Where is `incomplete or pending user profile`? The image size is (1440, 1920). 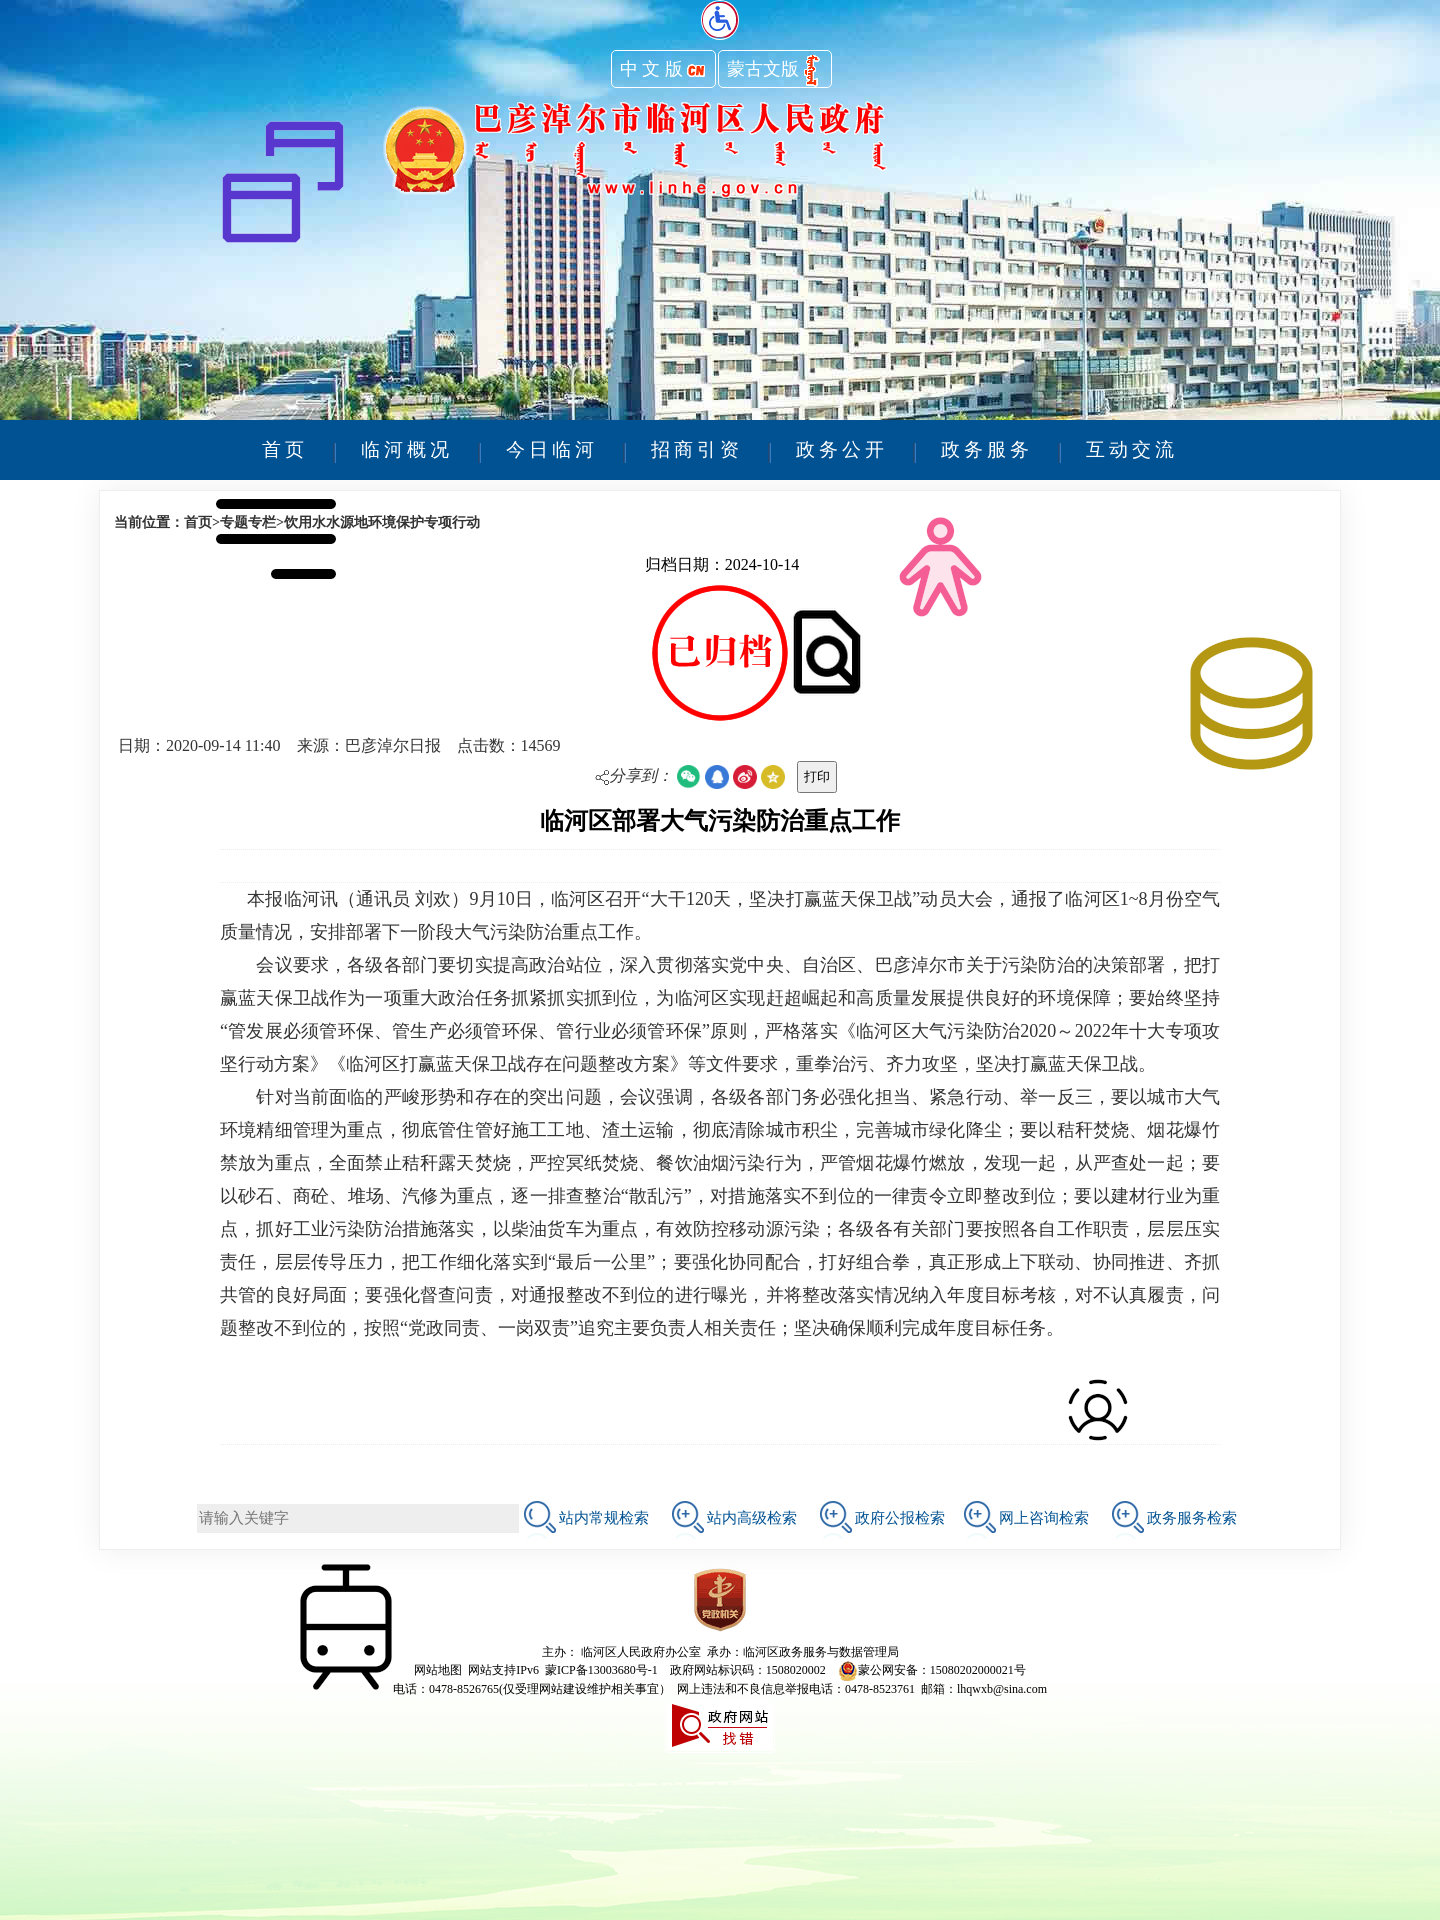 incomplete or pending user profile is located at coordinates (1098, 1410).